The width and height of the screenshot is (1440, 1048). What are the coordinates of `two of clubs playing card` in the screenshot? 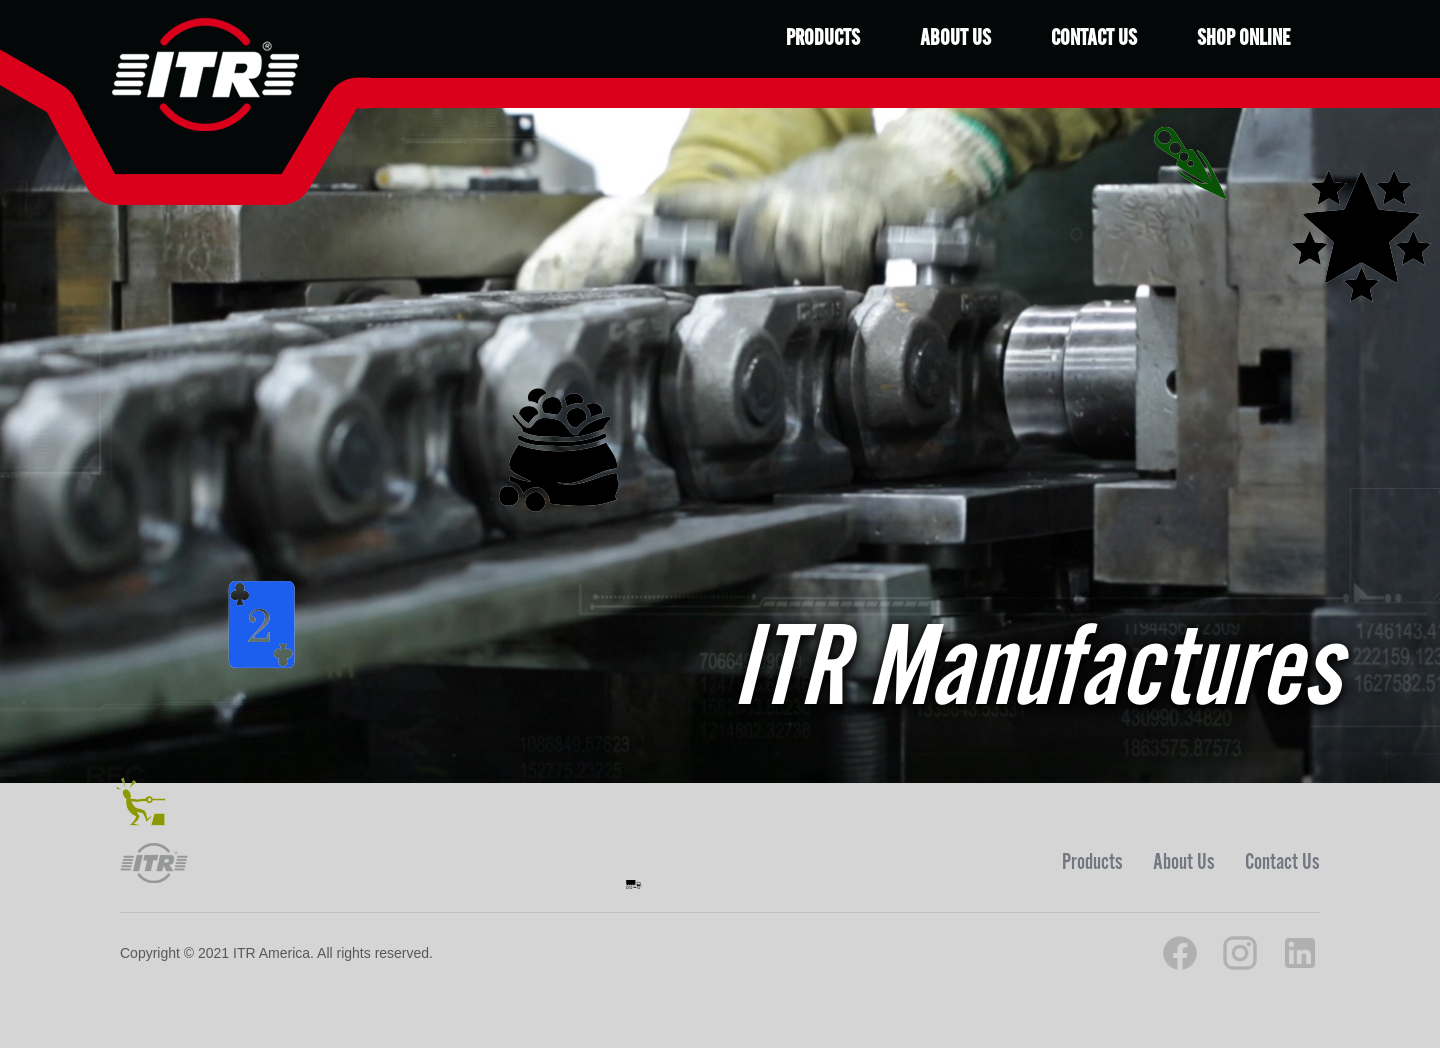 It's located at (261, 624).